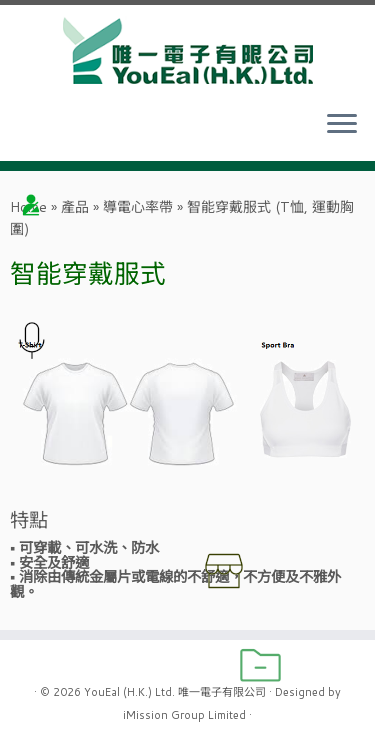  What do you see at coordinates (224, 571) in the screenshot?
I see `access the marketplace or shop` at bounding box center [224, 571].